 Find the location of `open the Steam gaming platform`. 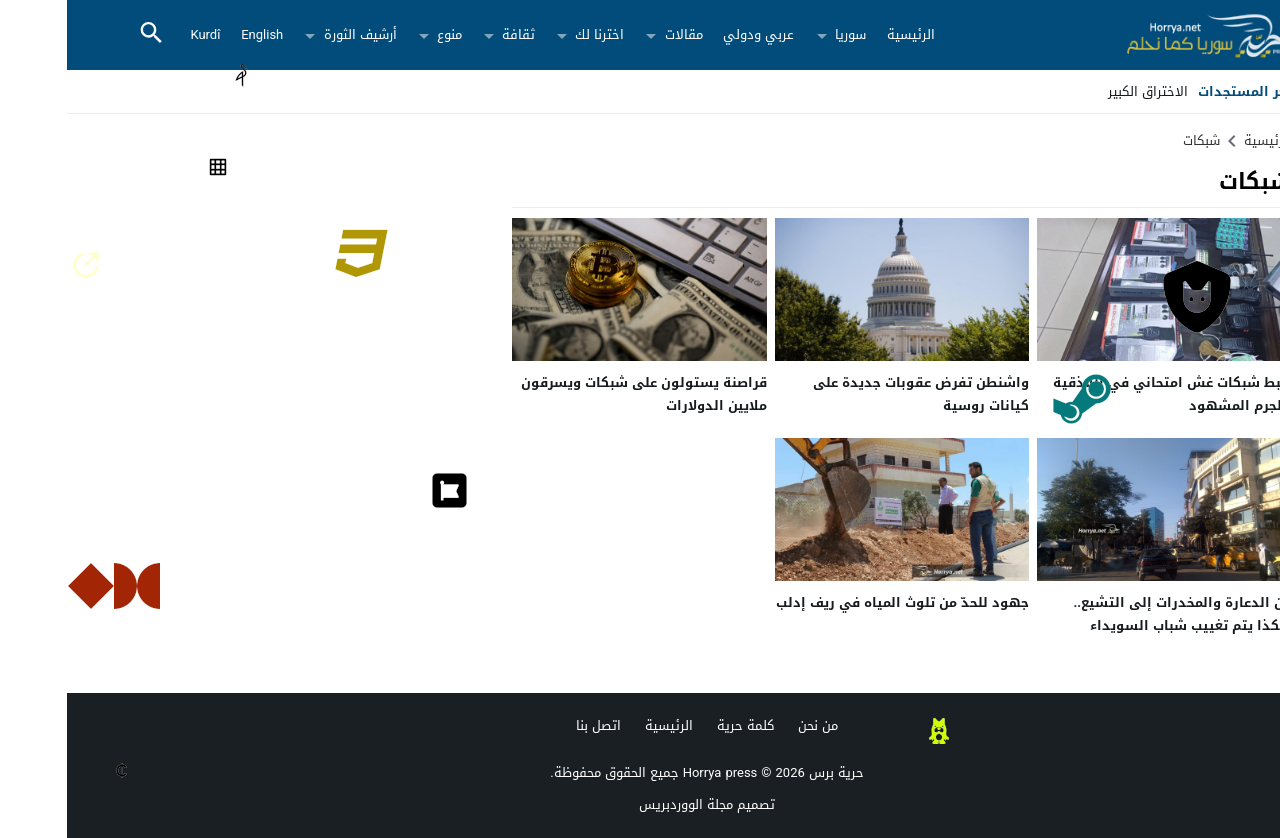

open the Steam gaming platform is located at coordinates (1082, 399).